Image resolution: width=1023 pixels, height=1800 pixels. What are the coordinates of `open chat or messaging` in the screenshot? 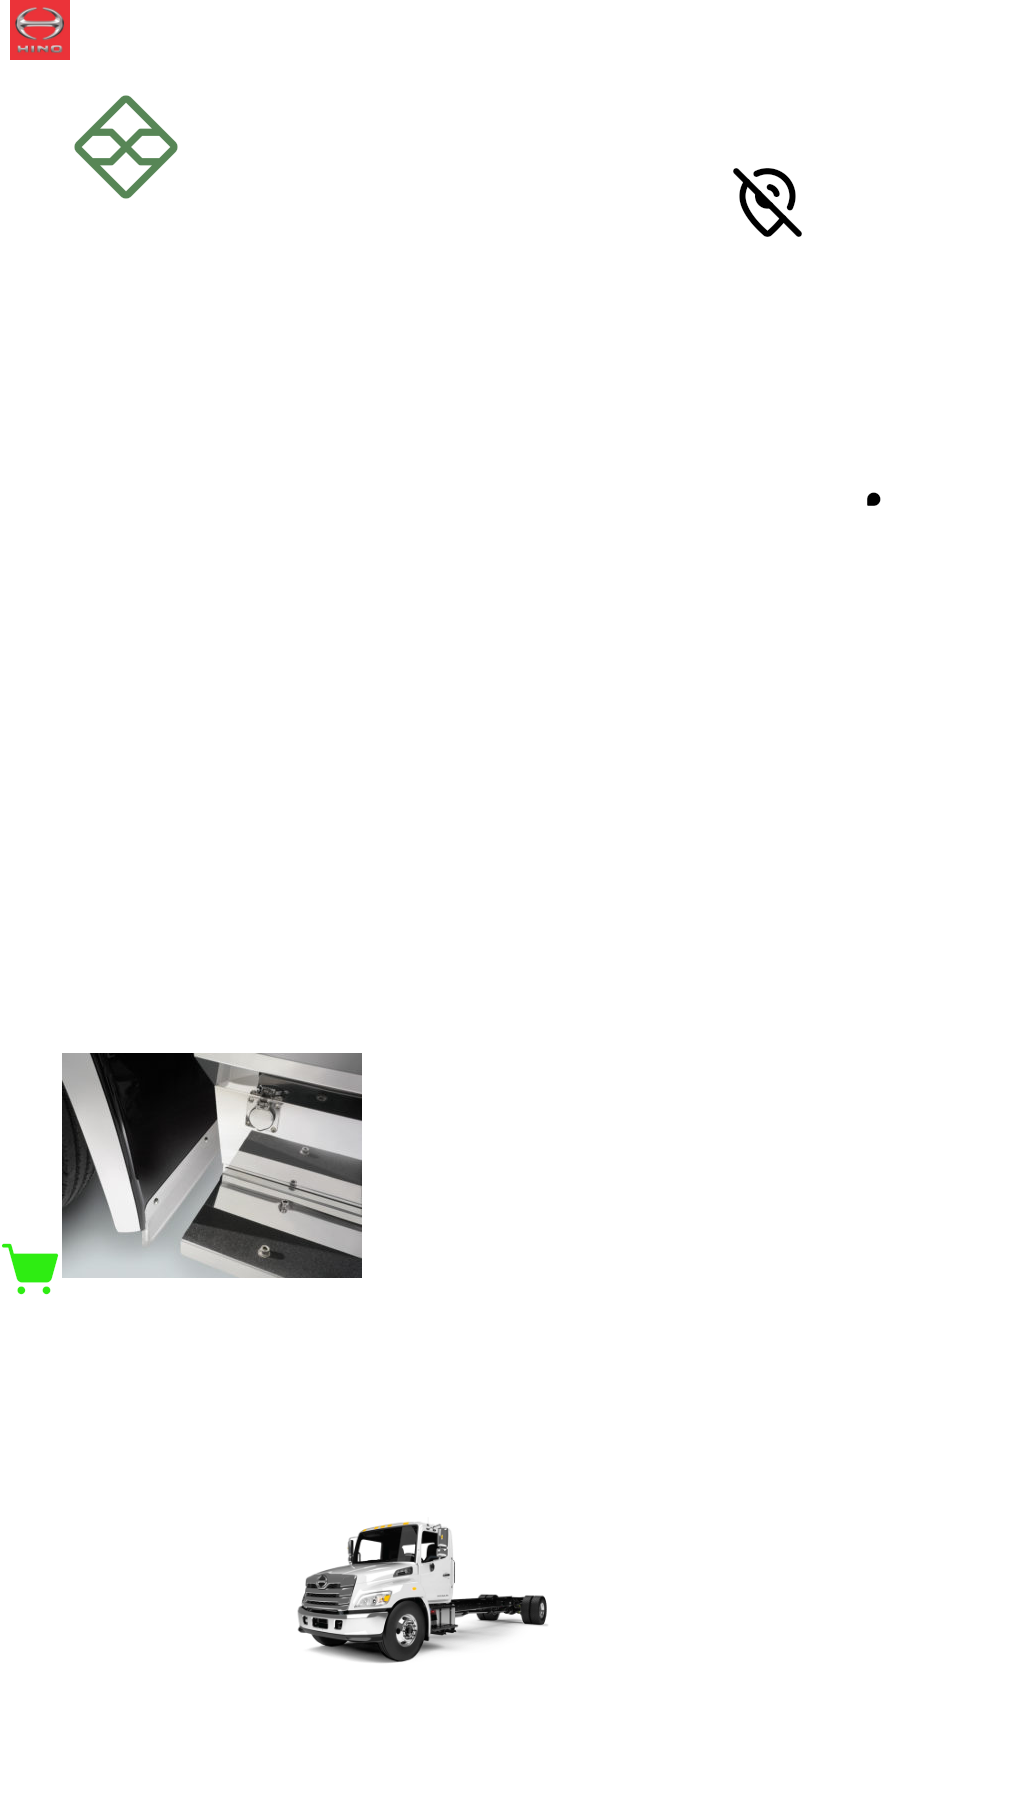 It's located at (873, 499).